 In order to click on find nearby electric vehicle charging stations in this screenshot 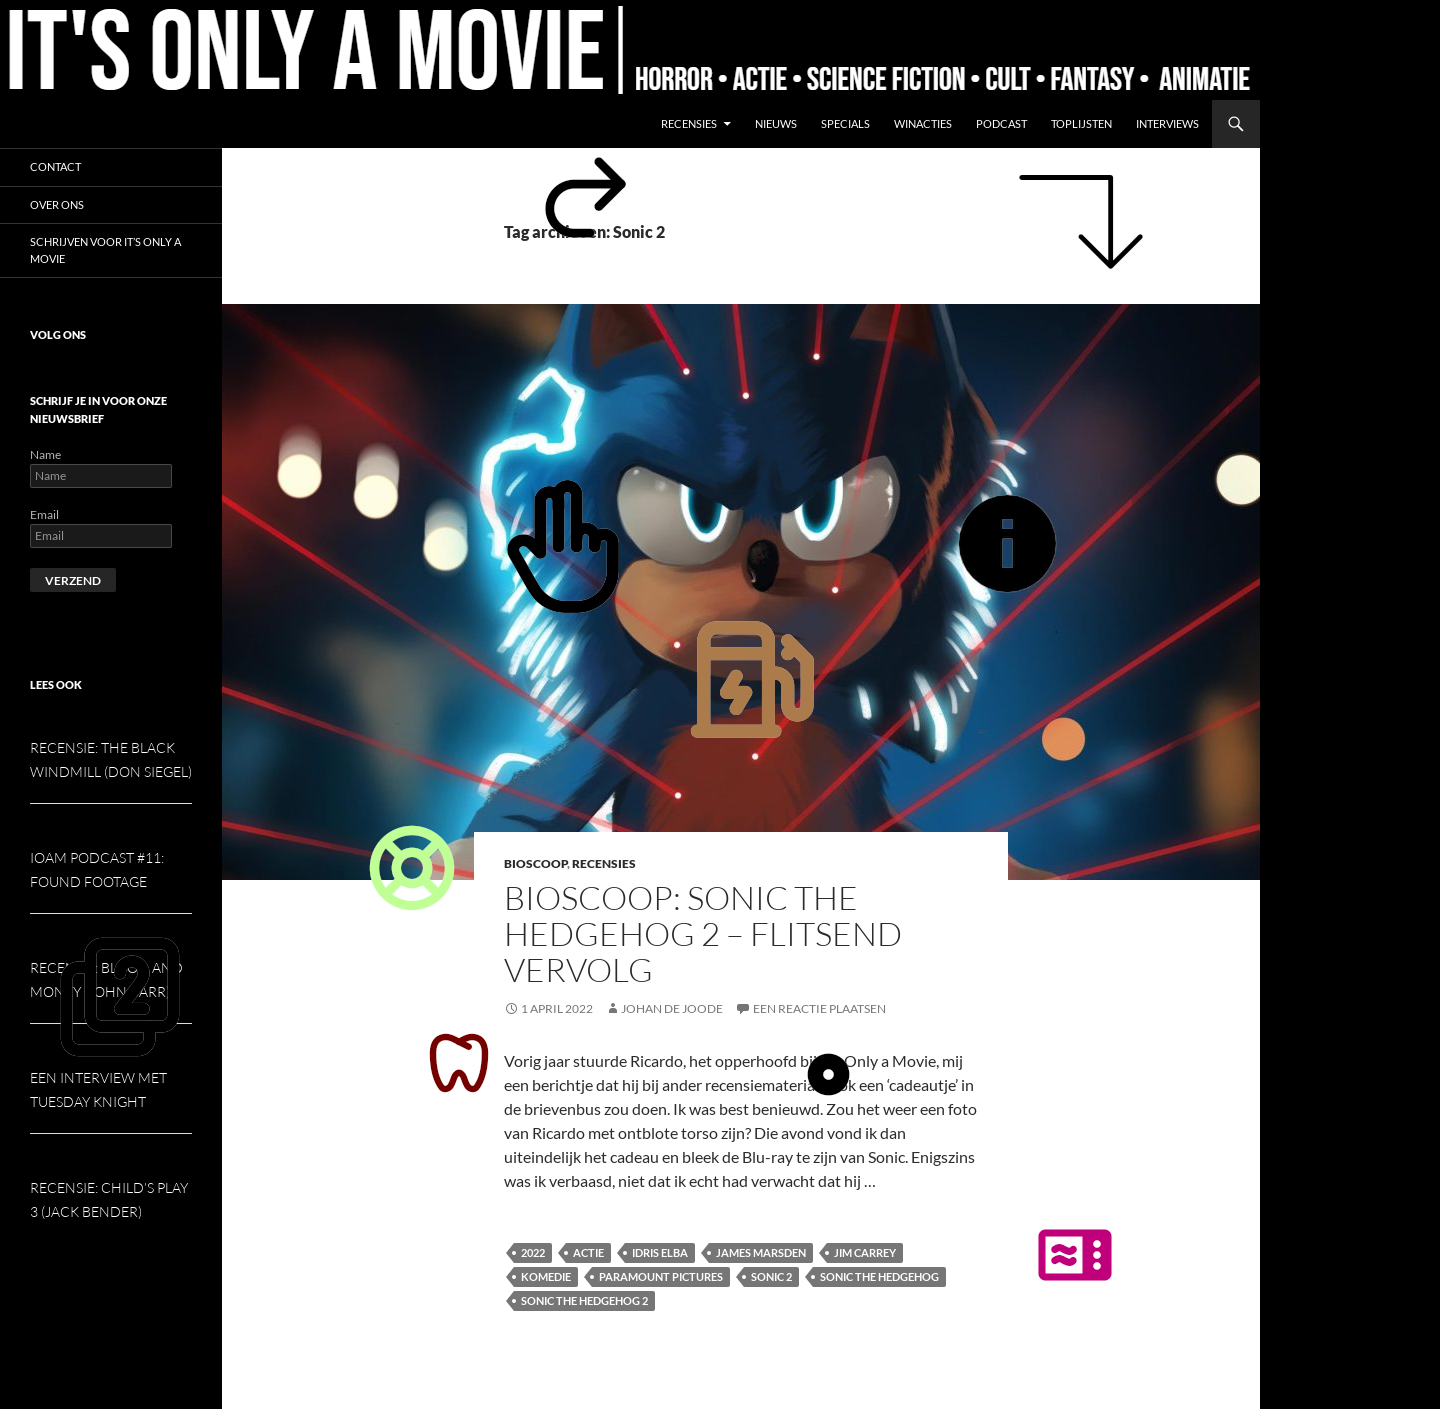, I will do `click(755, 679)`.